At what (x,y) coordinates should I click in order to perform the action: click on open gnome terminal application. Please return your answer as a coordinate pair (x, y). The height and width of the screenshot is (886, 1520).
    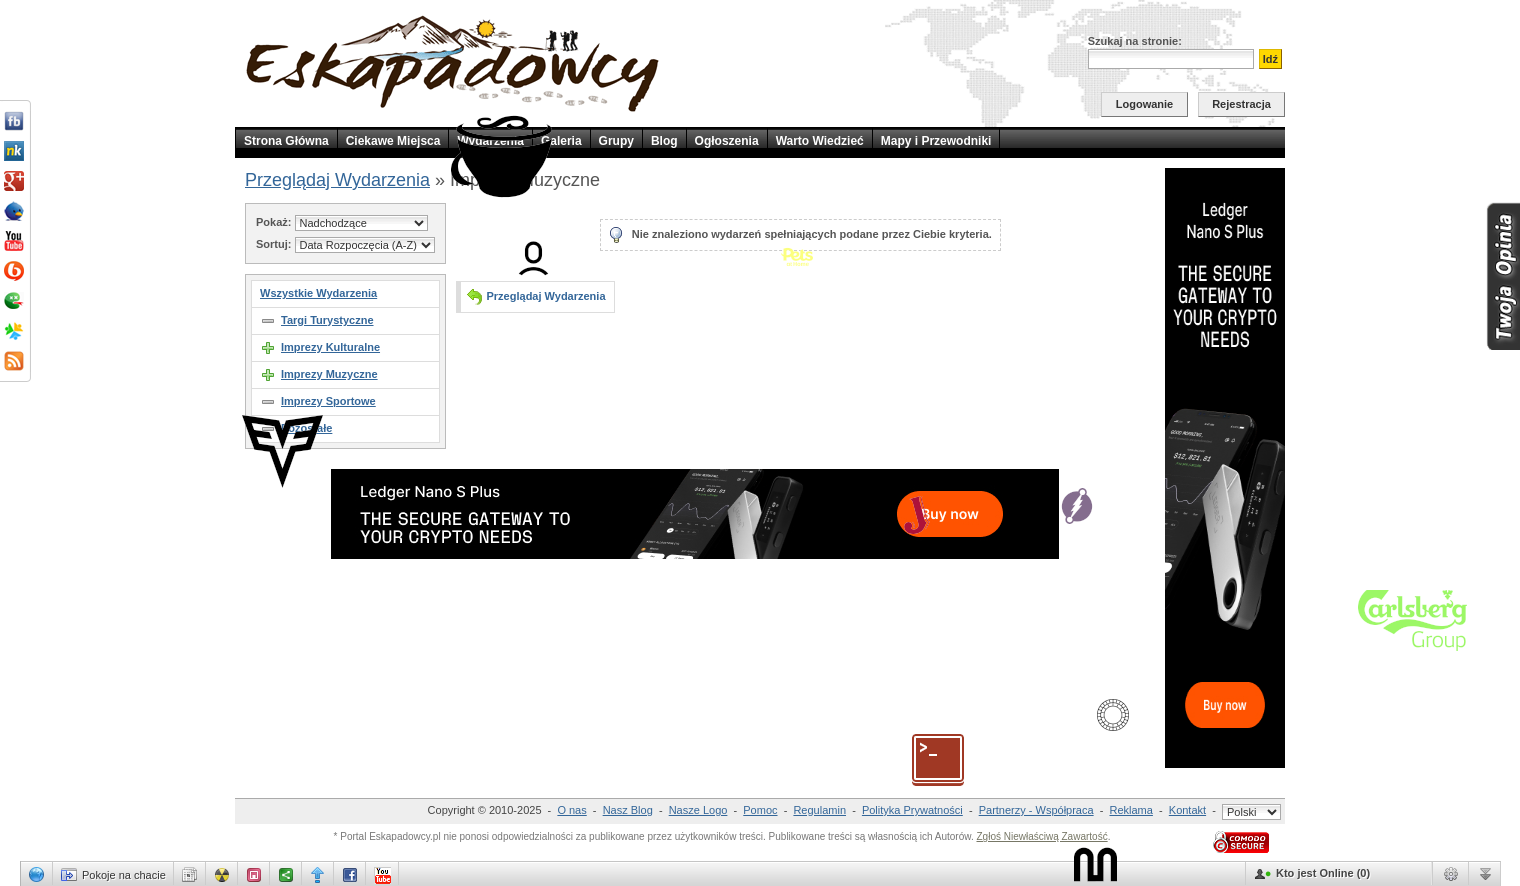
    Looking at the image, I should click on (938, 760).